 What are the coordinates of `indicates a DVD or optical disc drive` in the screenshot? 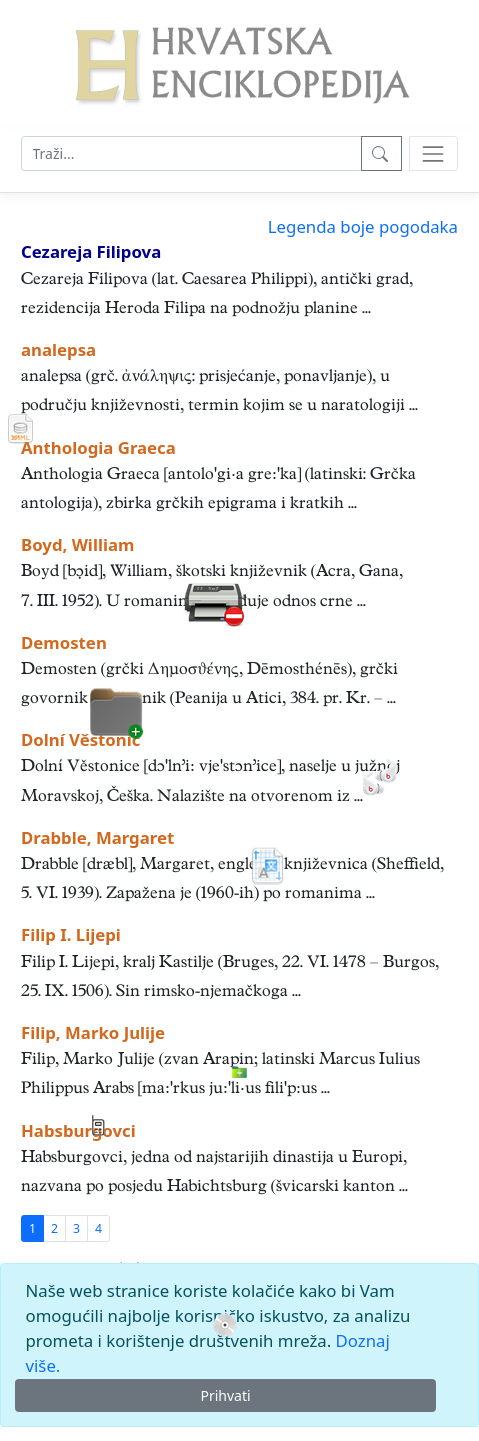 It's located at (225, 1325).